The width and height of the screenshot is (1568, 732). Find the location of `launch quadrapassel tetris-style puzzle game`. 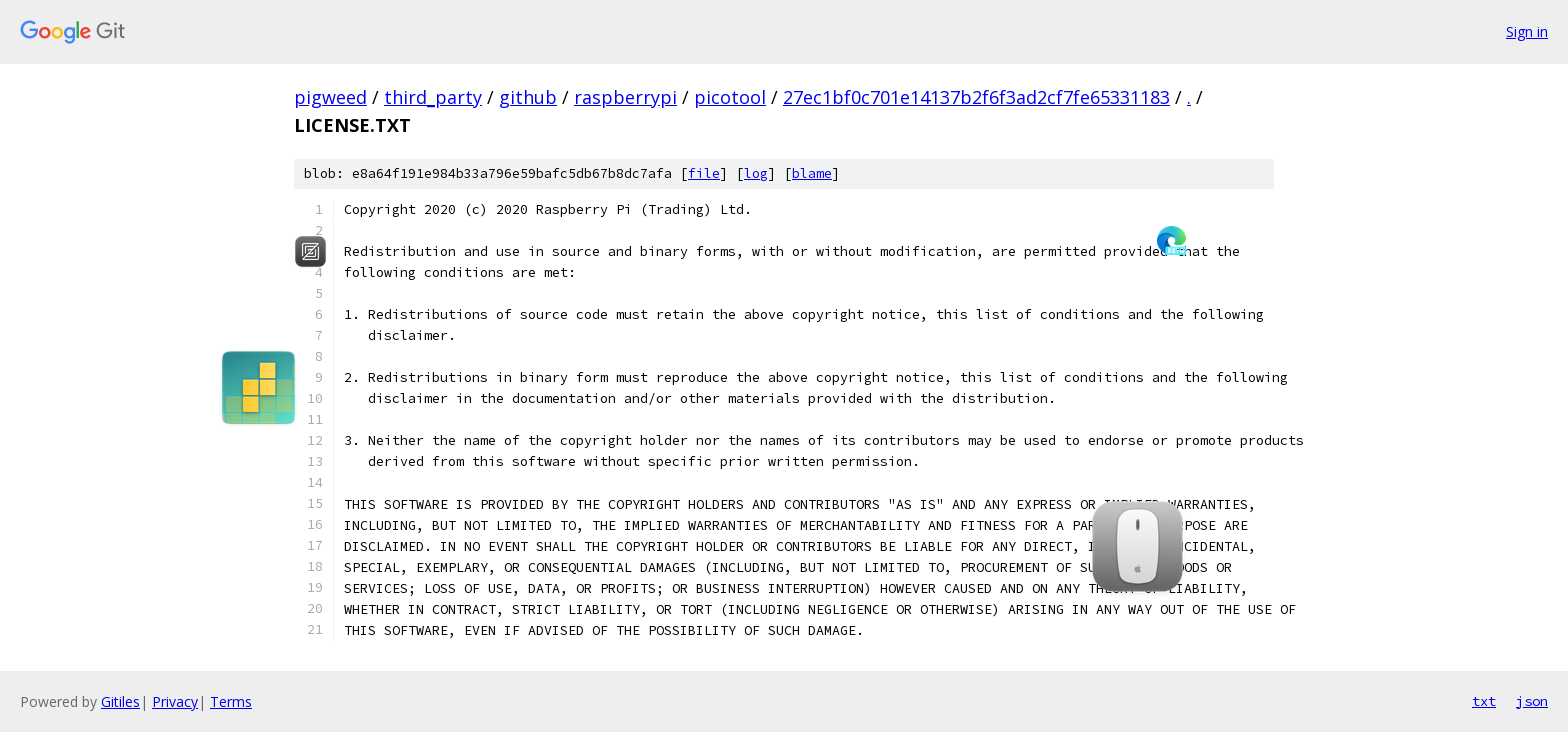

launch quadrapassel tetris-style puzzle game is located at coordinates (258, 387).